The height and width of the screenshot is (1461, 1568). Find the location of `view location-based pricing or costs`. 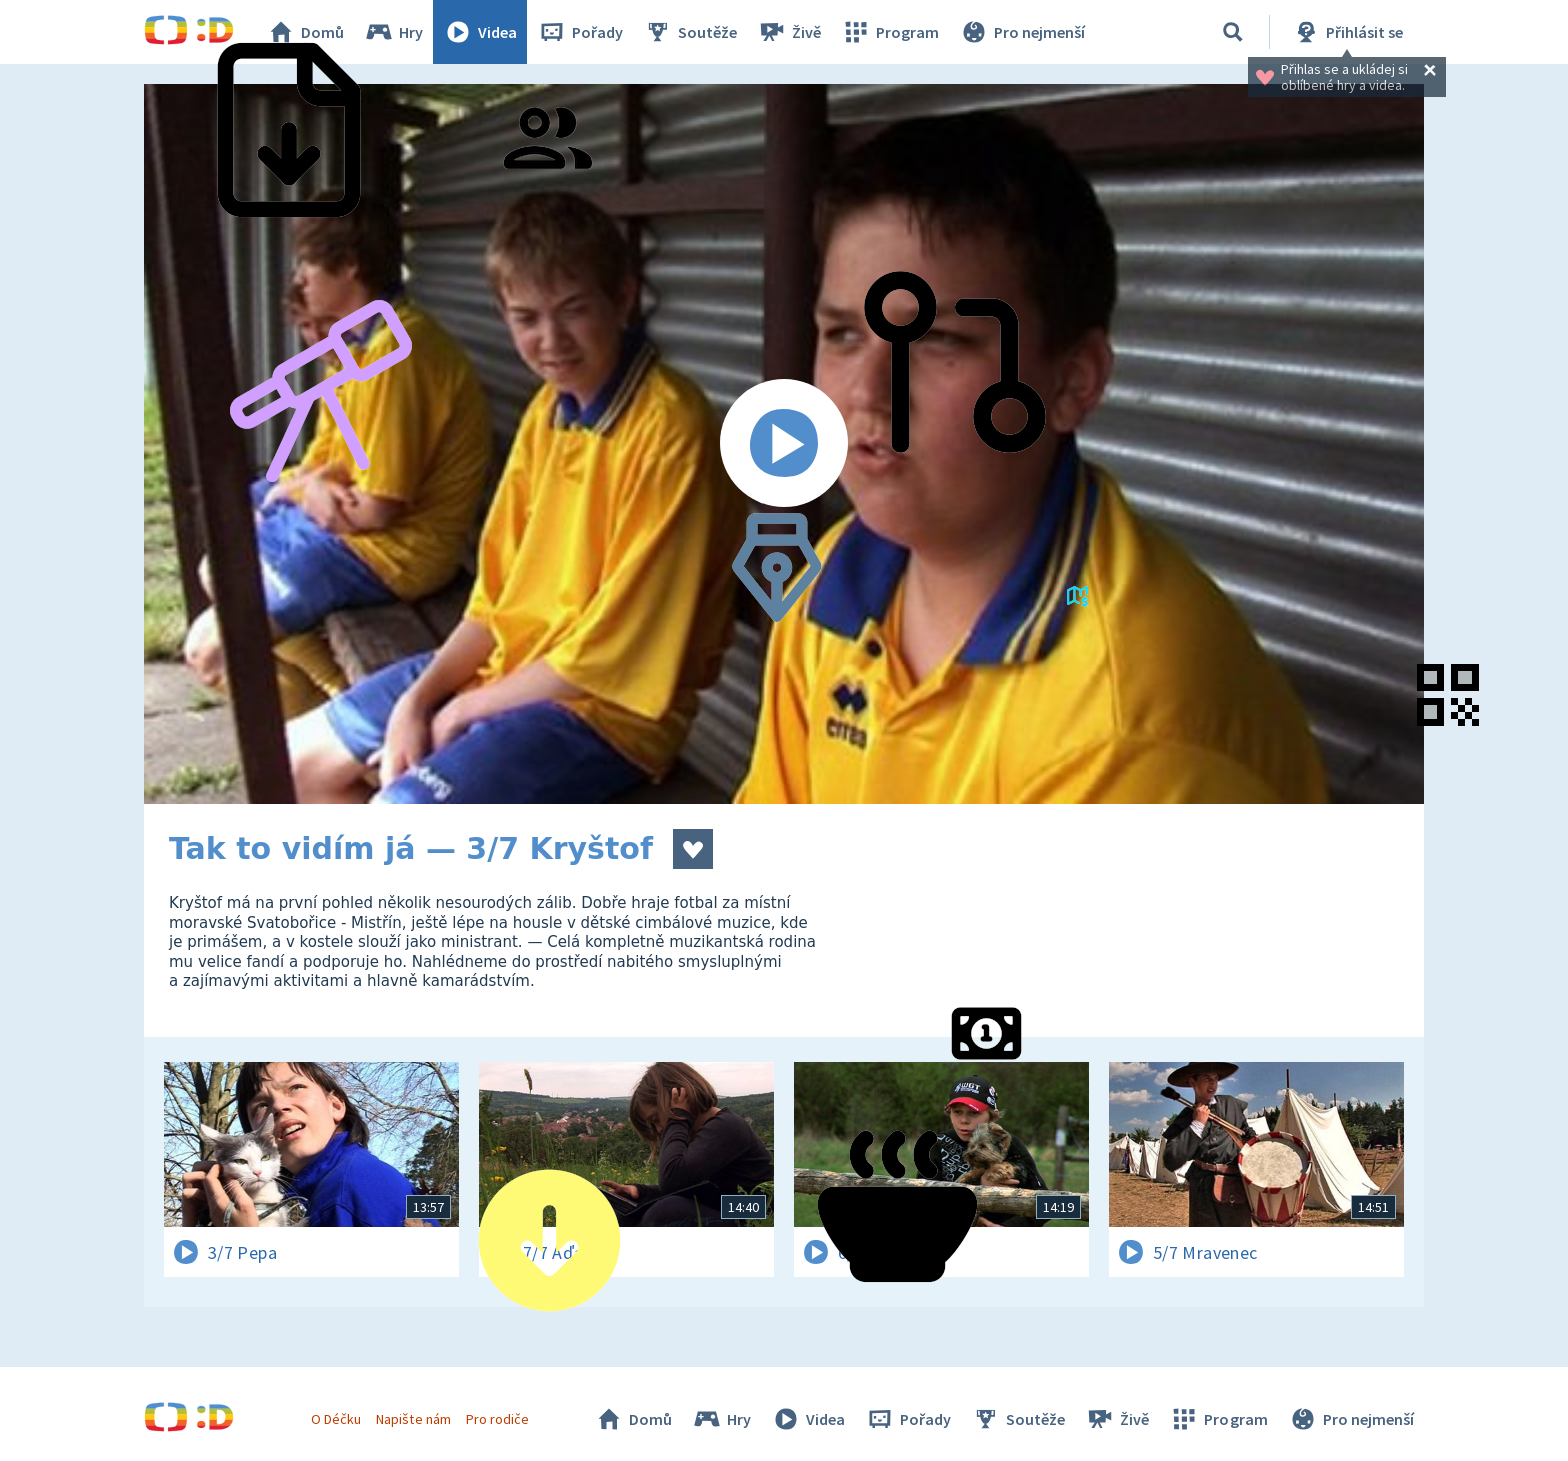

view location-based pricing or costs is located at coordinates (1077, 595).